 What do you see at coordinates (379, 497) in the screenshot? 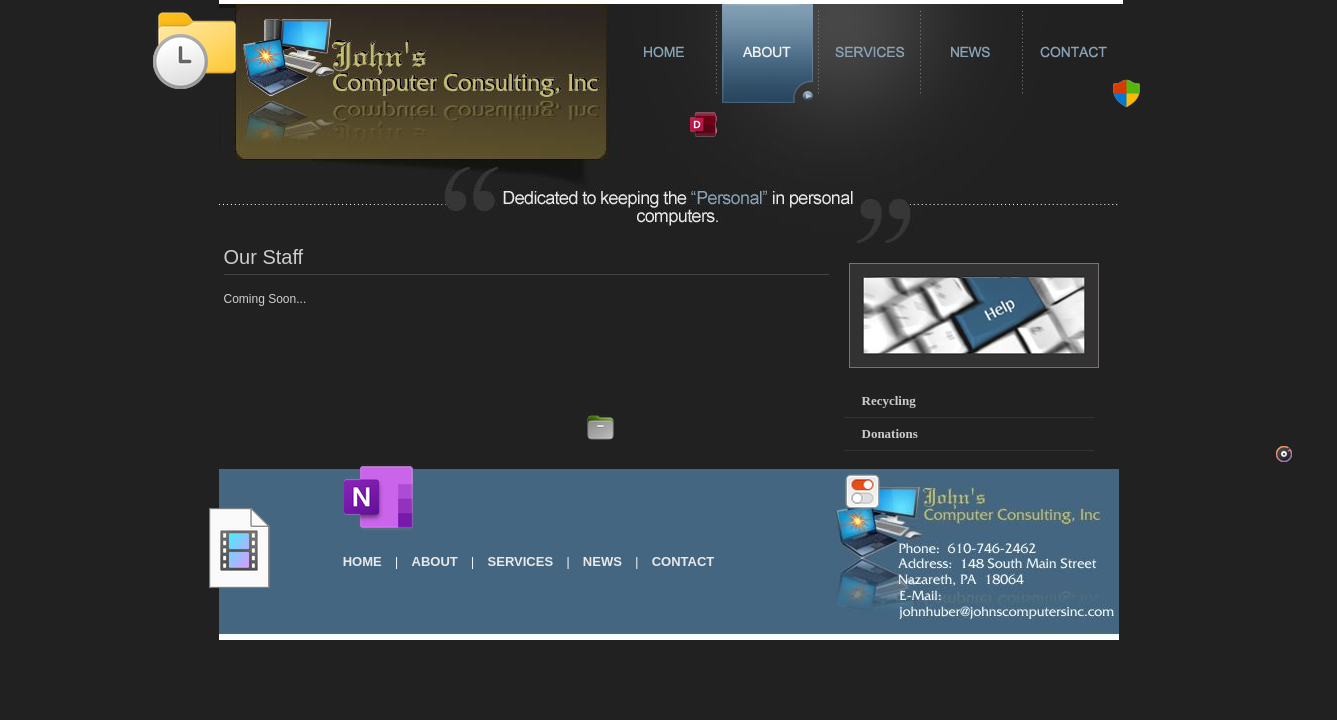
I see `open Microsoft OneNote` at bounding box center [379, 497].